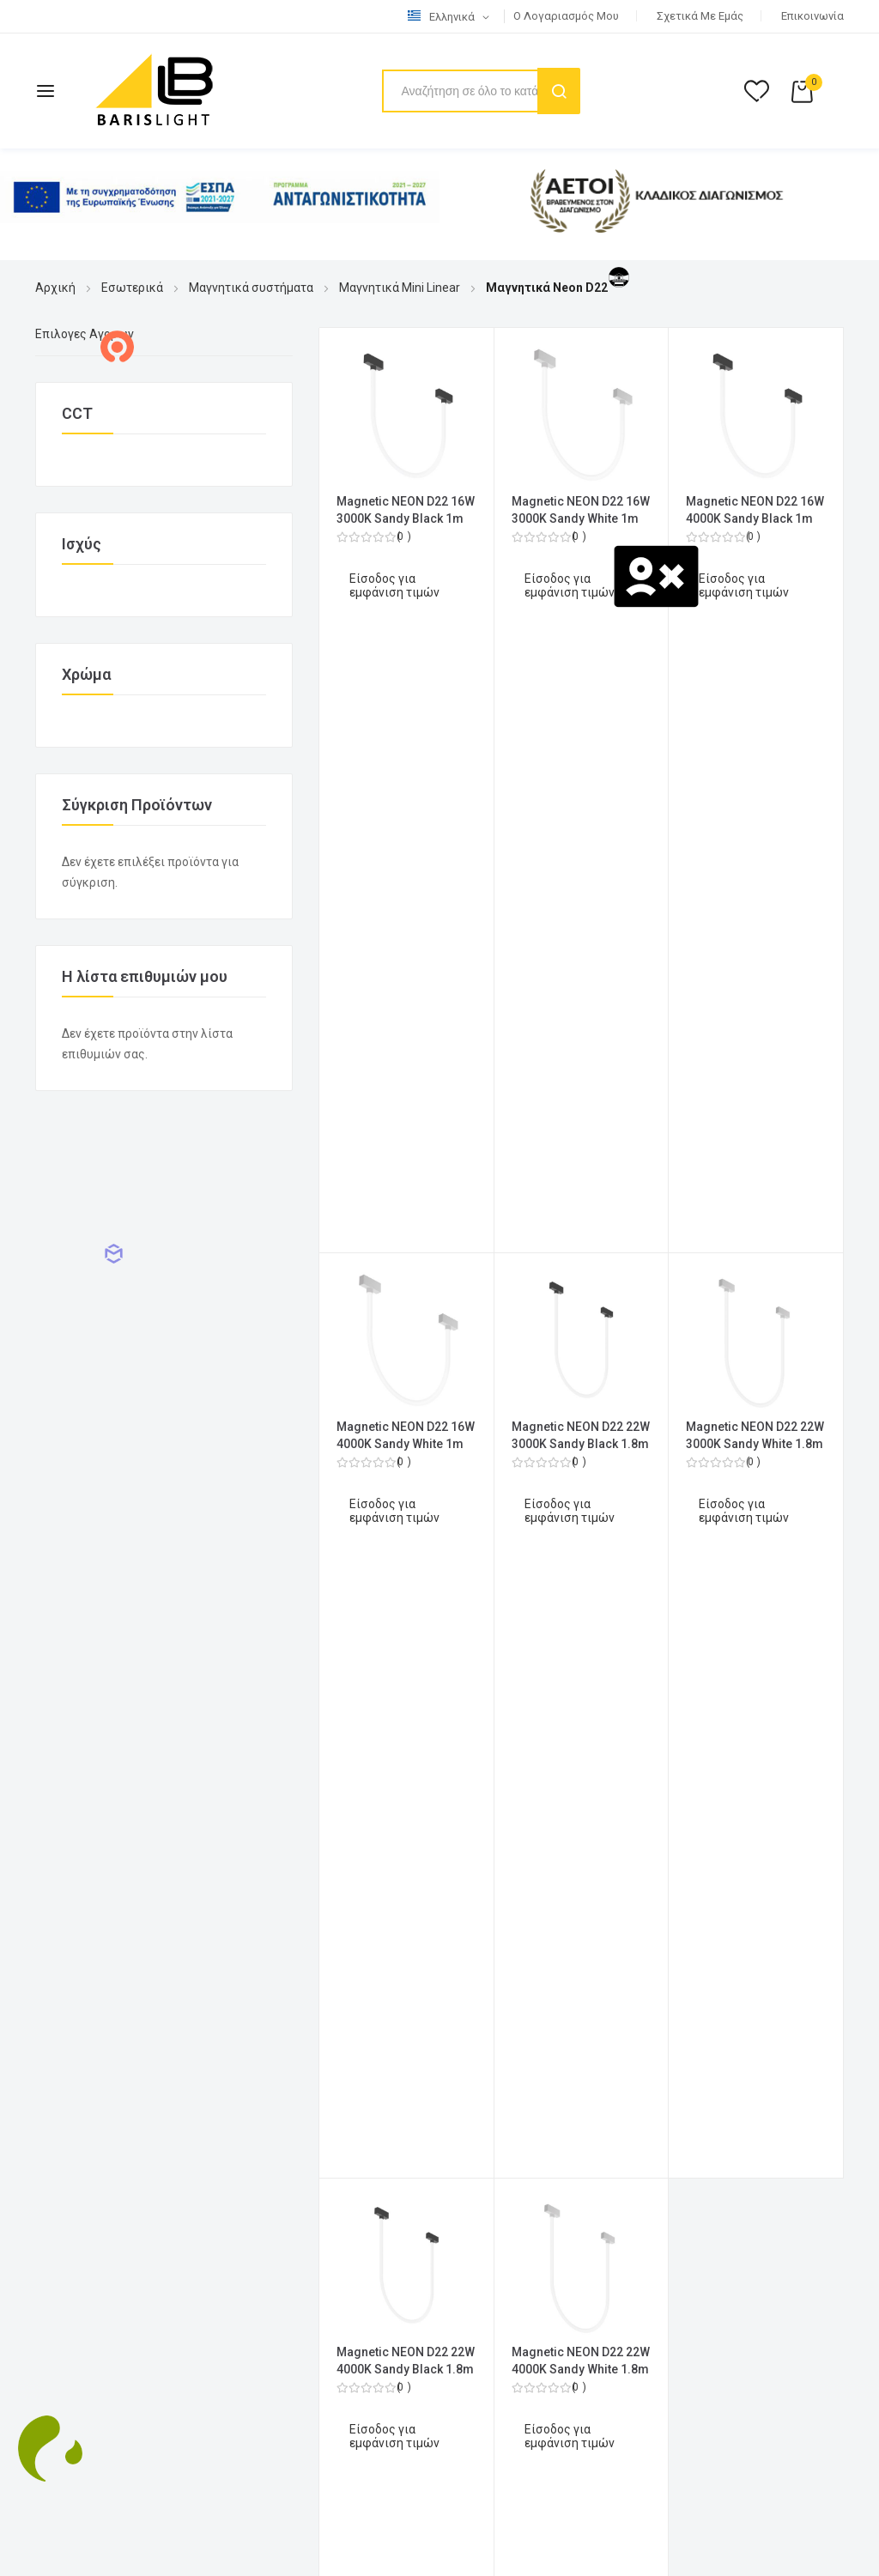  I want to click on watchtower container monitoring service logo, so click(619, 277).